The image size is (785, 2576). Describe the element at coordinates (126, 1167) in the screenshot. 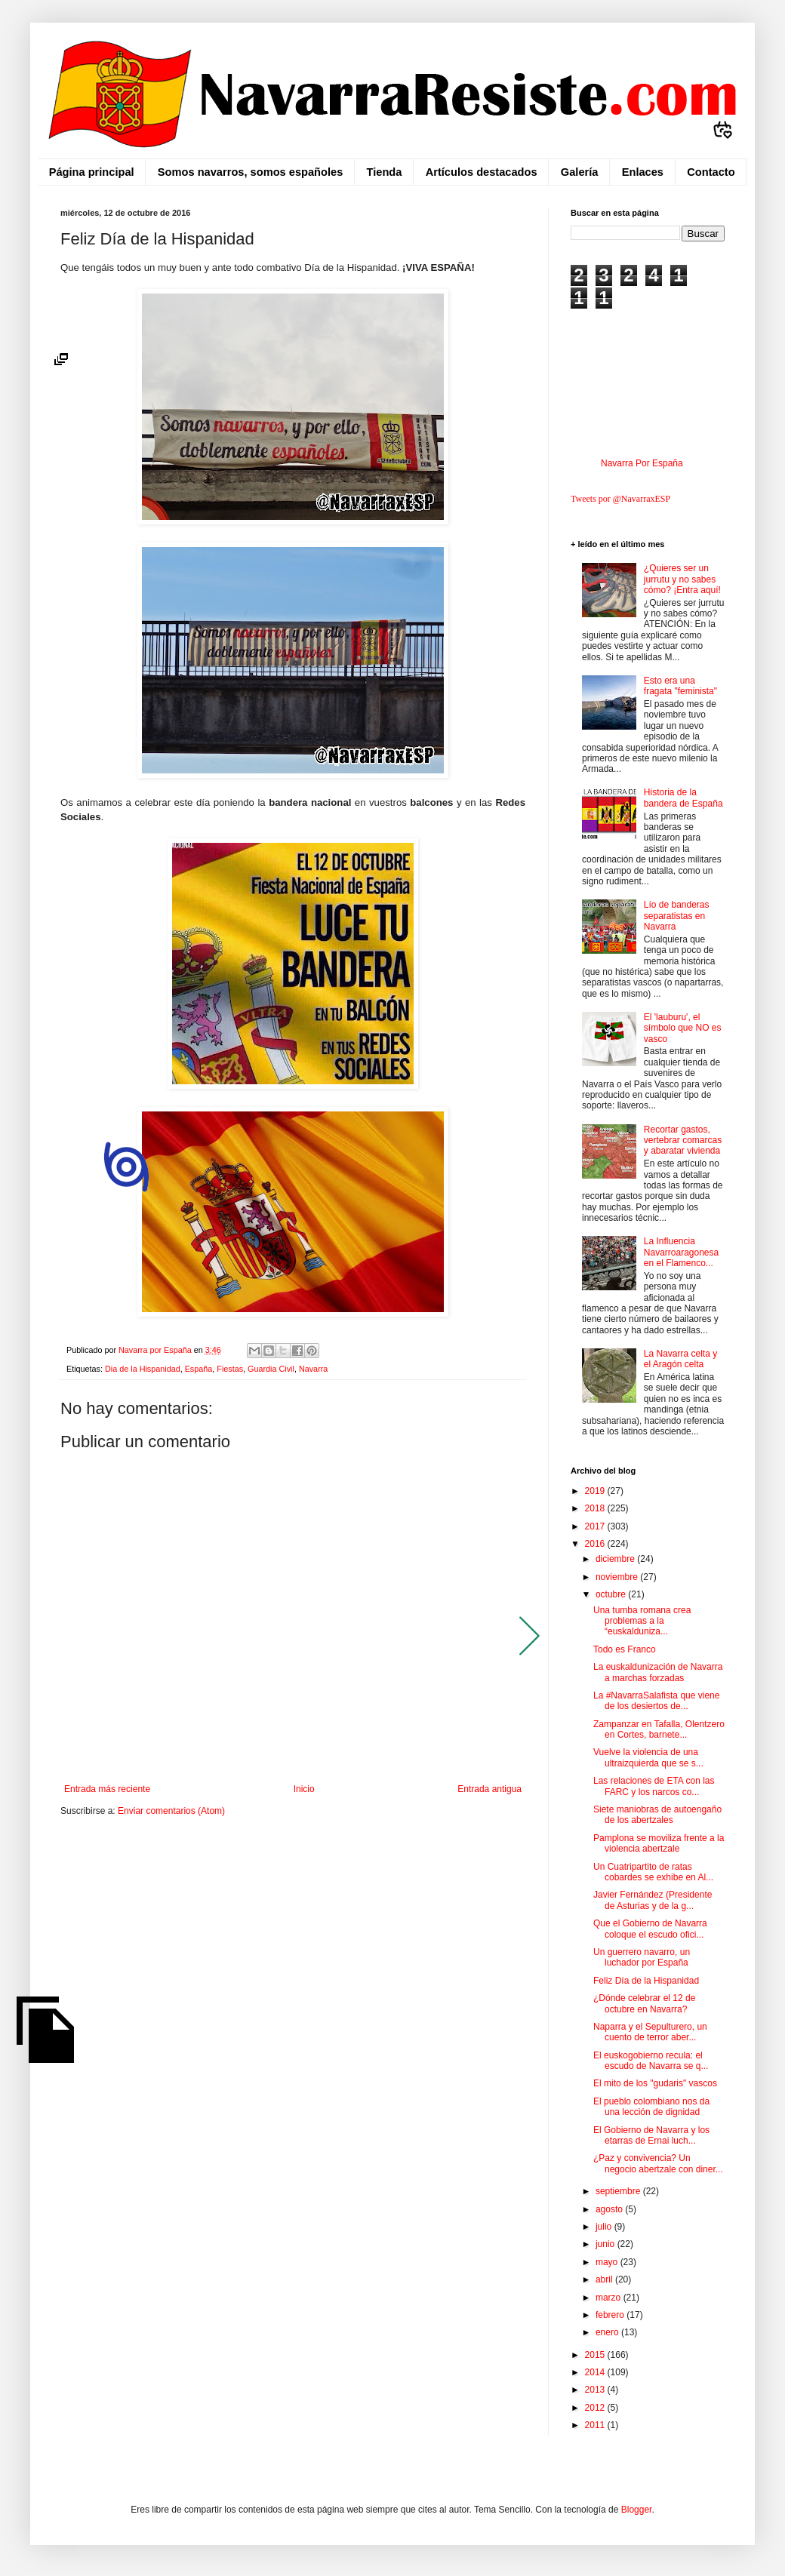

I see `indicates stormy or severe weather conditions` at that location.